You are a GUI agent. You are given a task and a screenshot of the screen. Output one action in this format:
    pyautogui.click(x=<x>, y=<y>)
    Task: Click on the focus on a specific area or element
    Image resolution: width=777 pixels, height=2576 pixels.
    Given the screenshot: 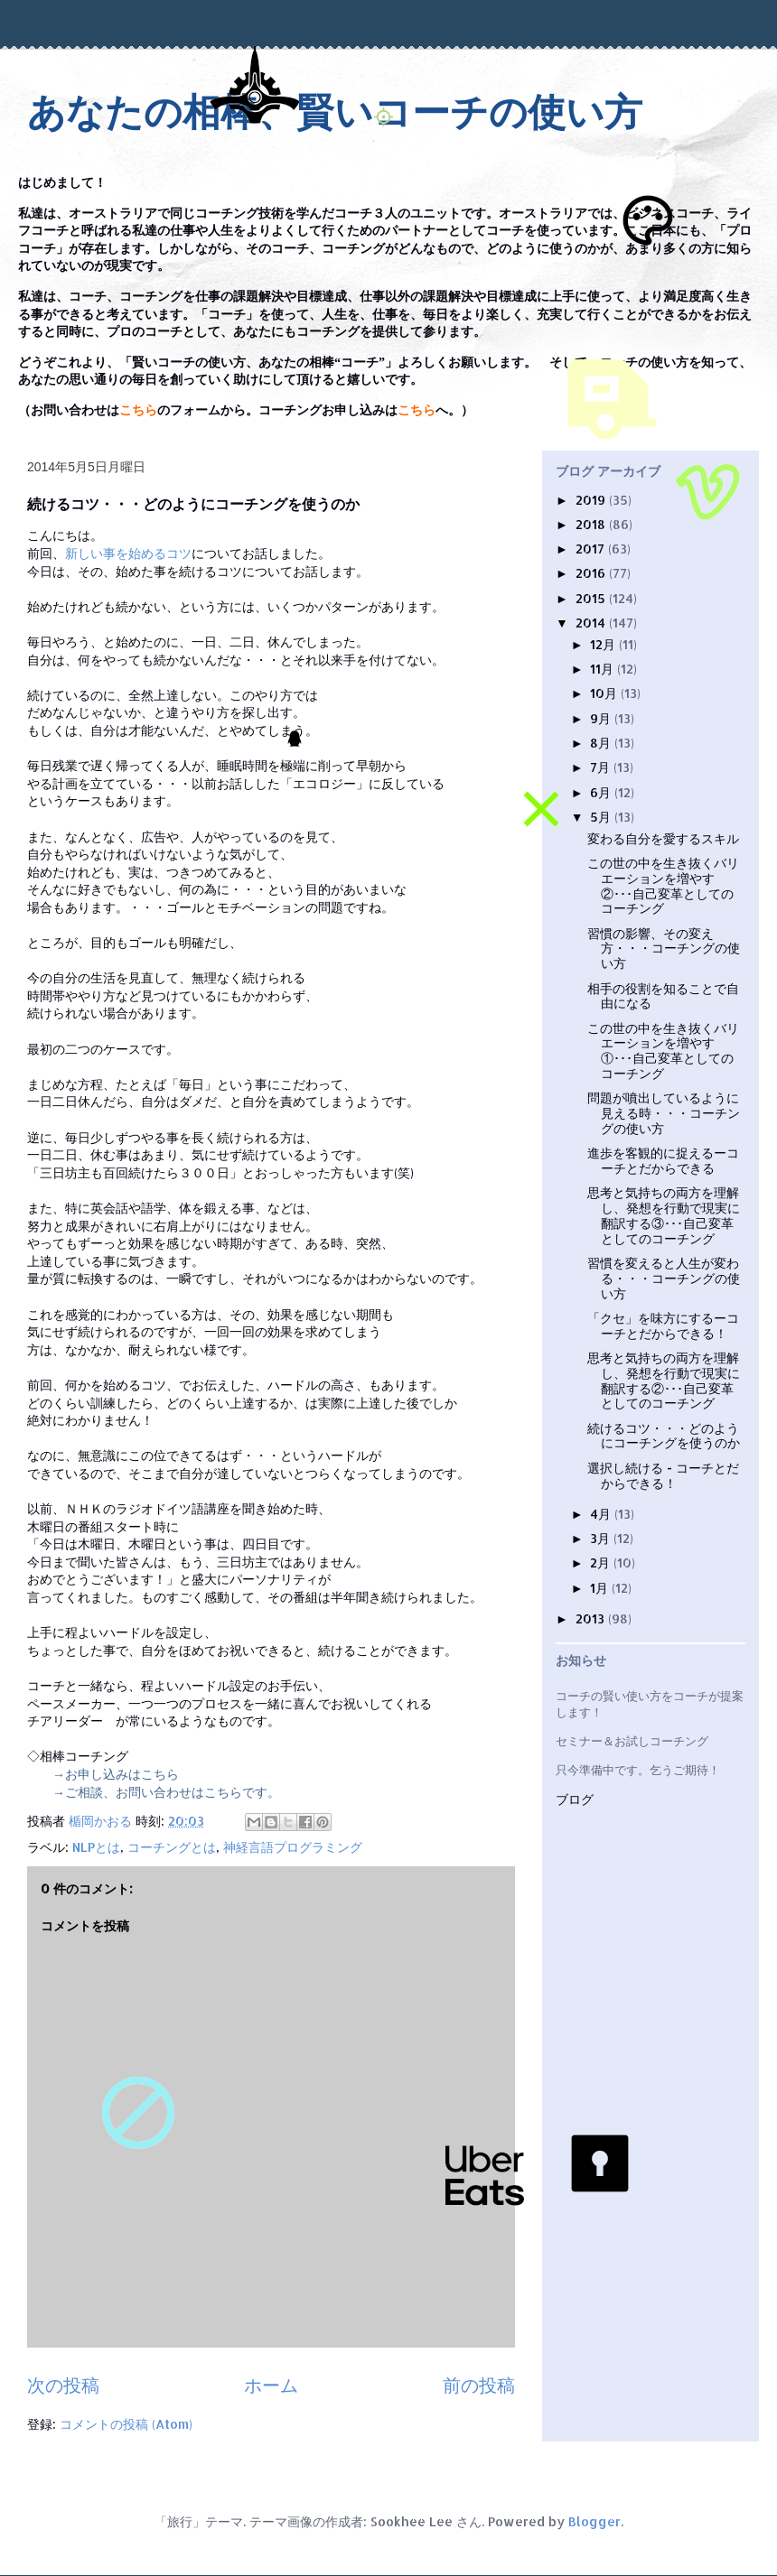 What is the action you would take?
    pyautogui.click(x=383, y=116)
    